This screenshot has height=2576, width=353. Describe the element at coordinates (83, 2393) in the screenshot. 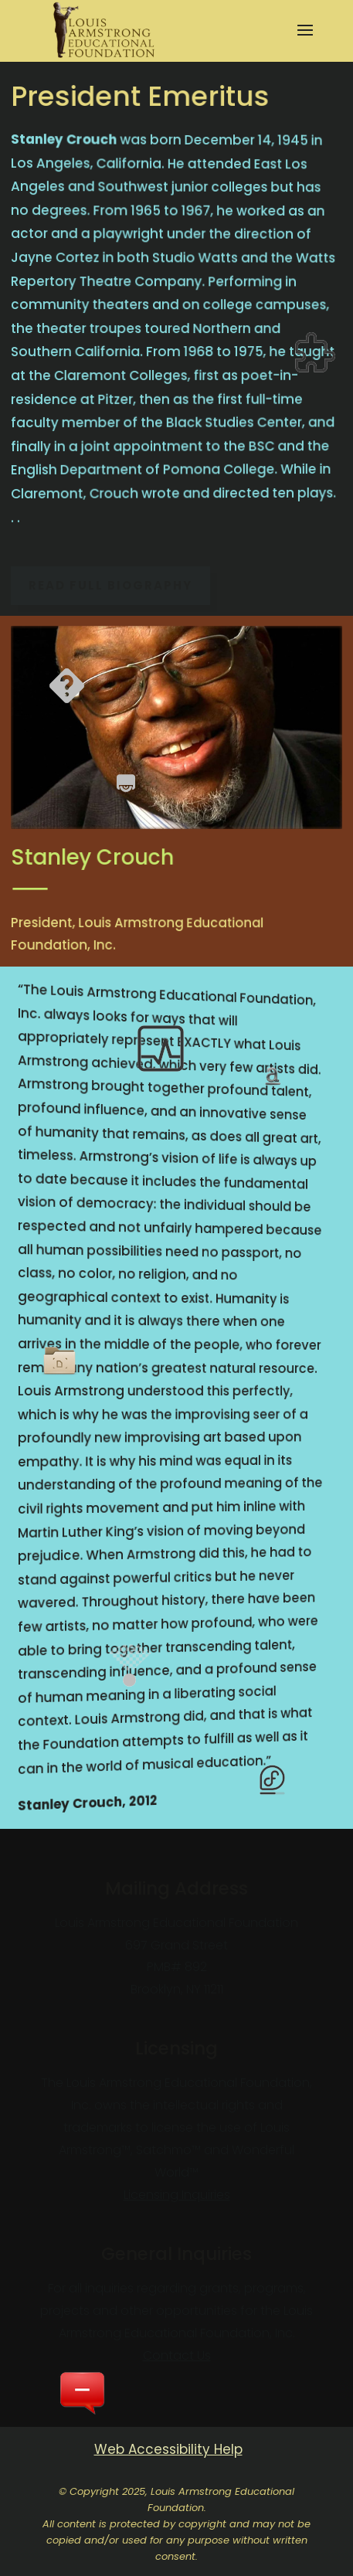

I see `user status: busy or do not disturb` at that location.